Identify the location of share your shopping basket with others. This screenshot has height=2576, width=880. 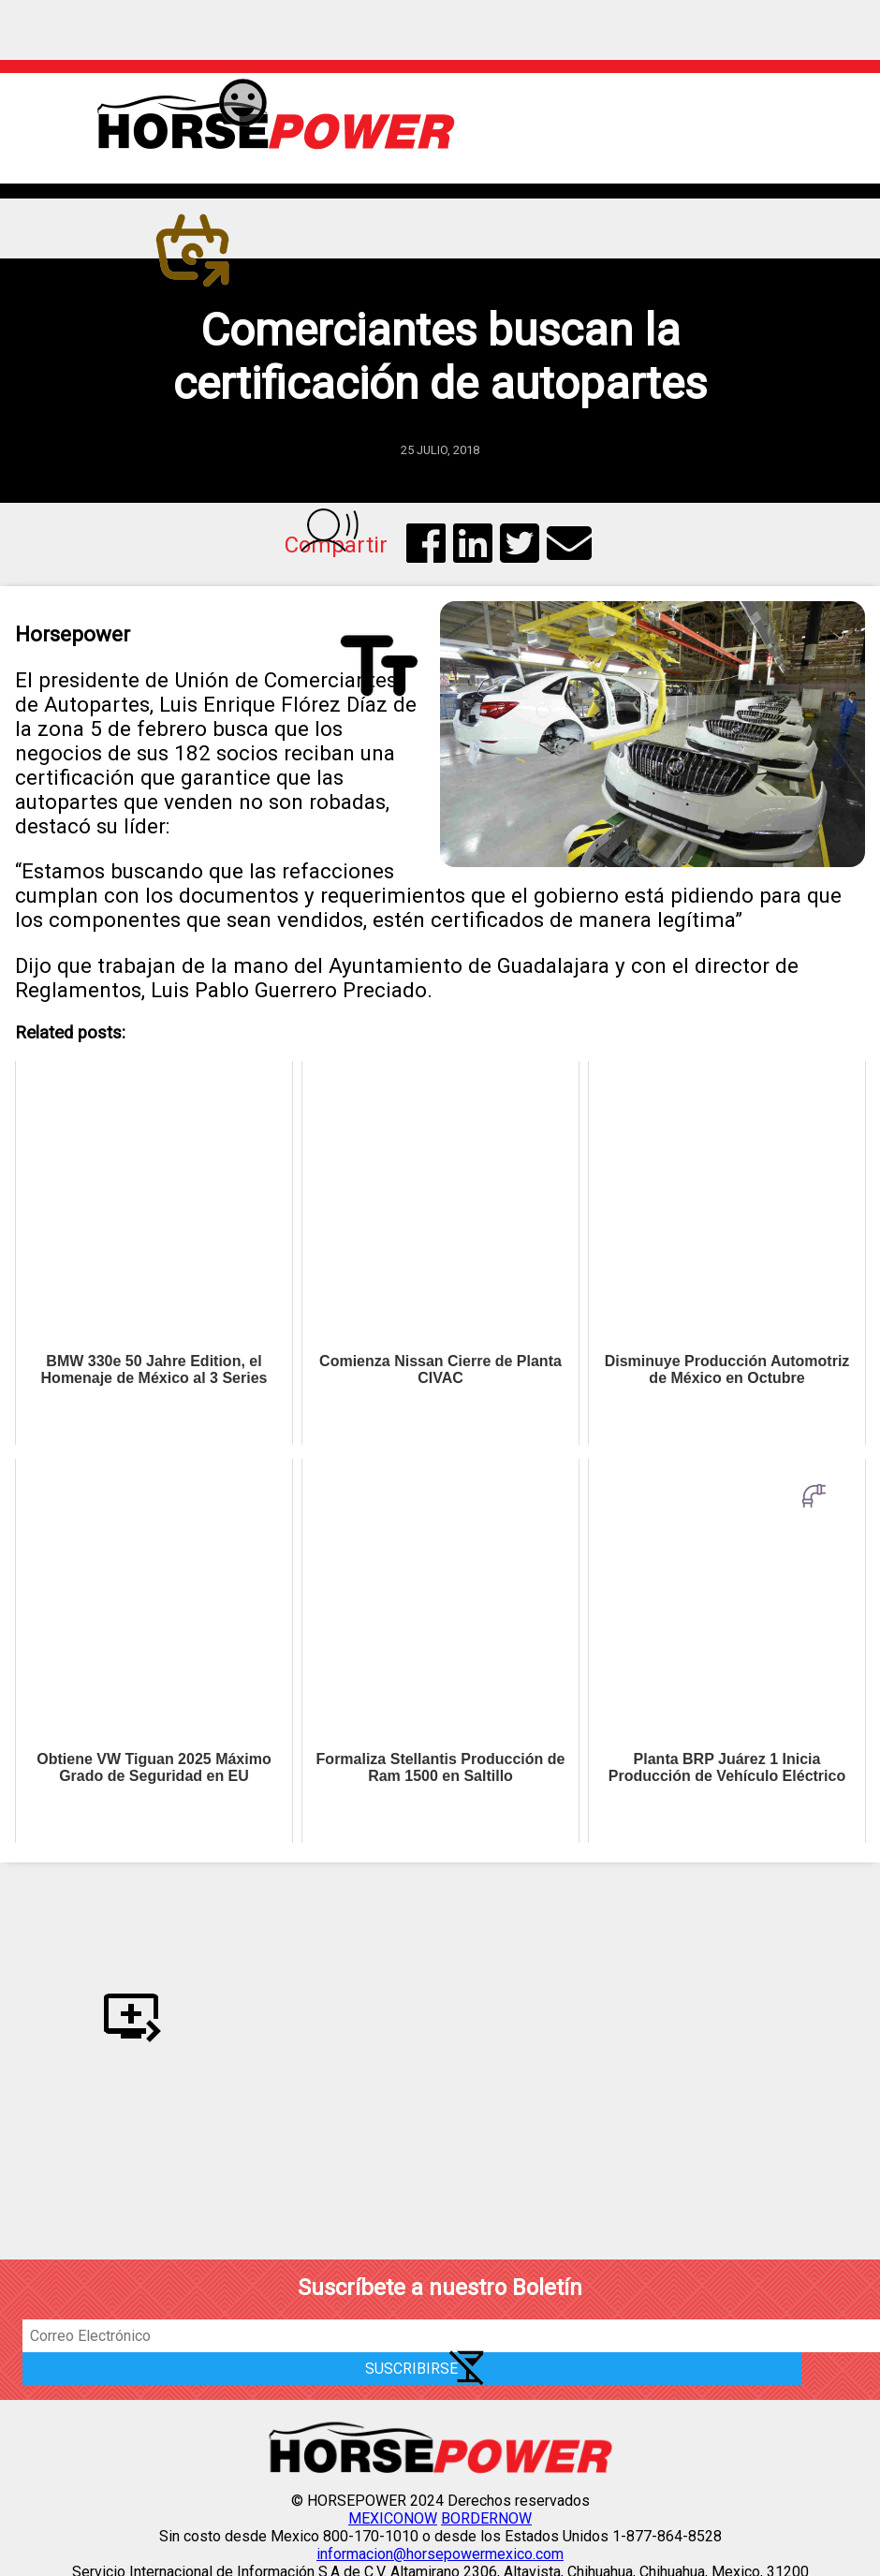
(192, 246).